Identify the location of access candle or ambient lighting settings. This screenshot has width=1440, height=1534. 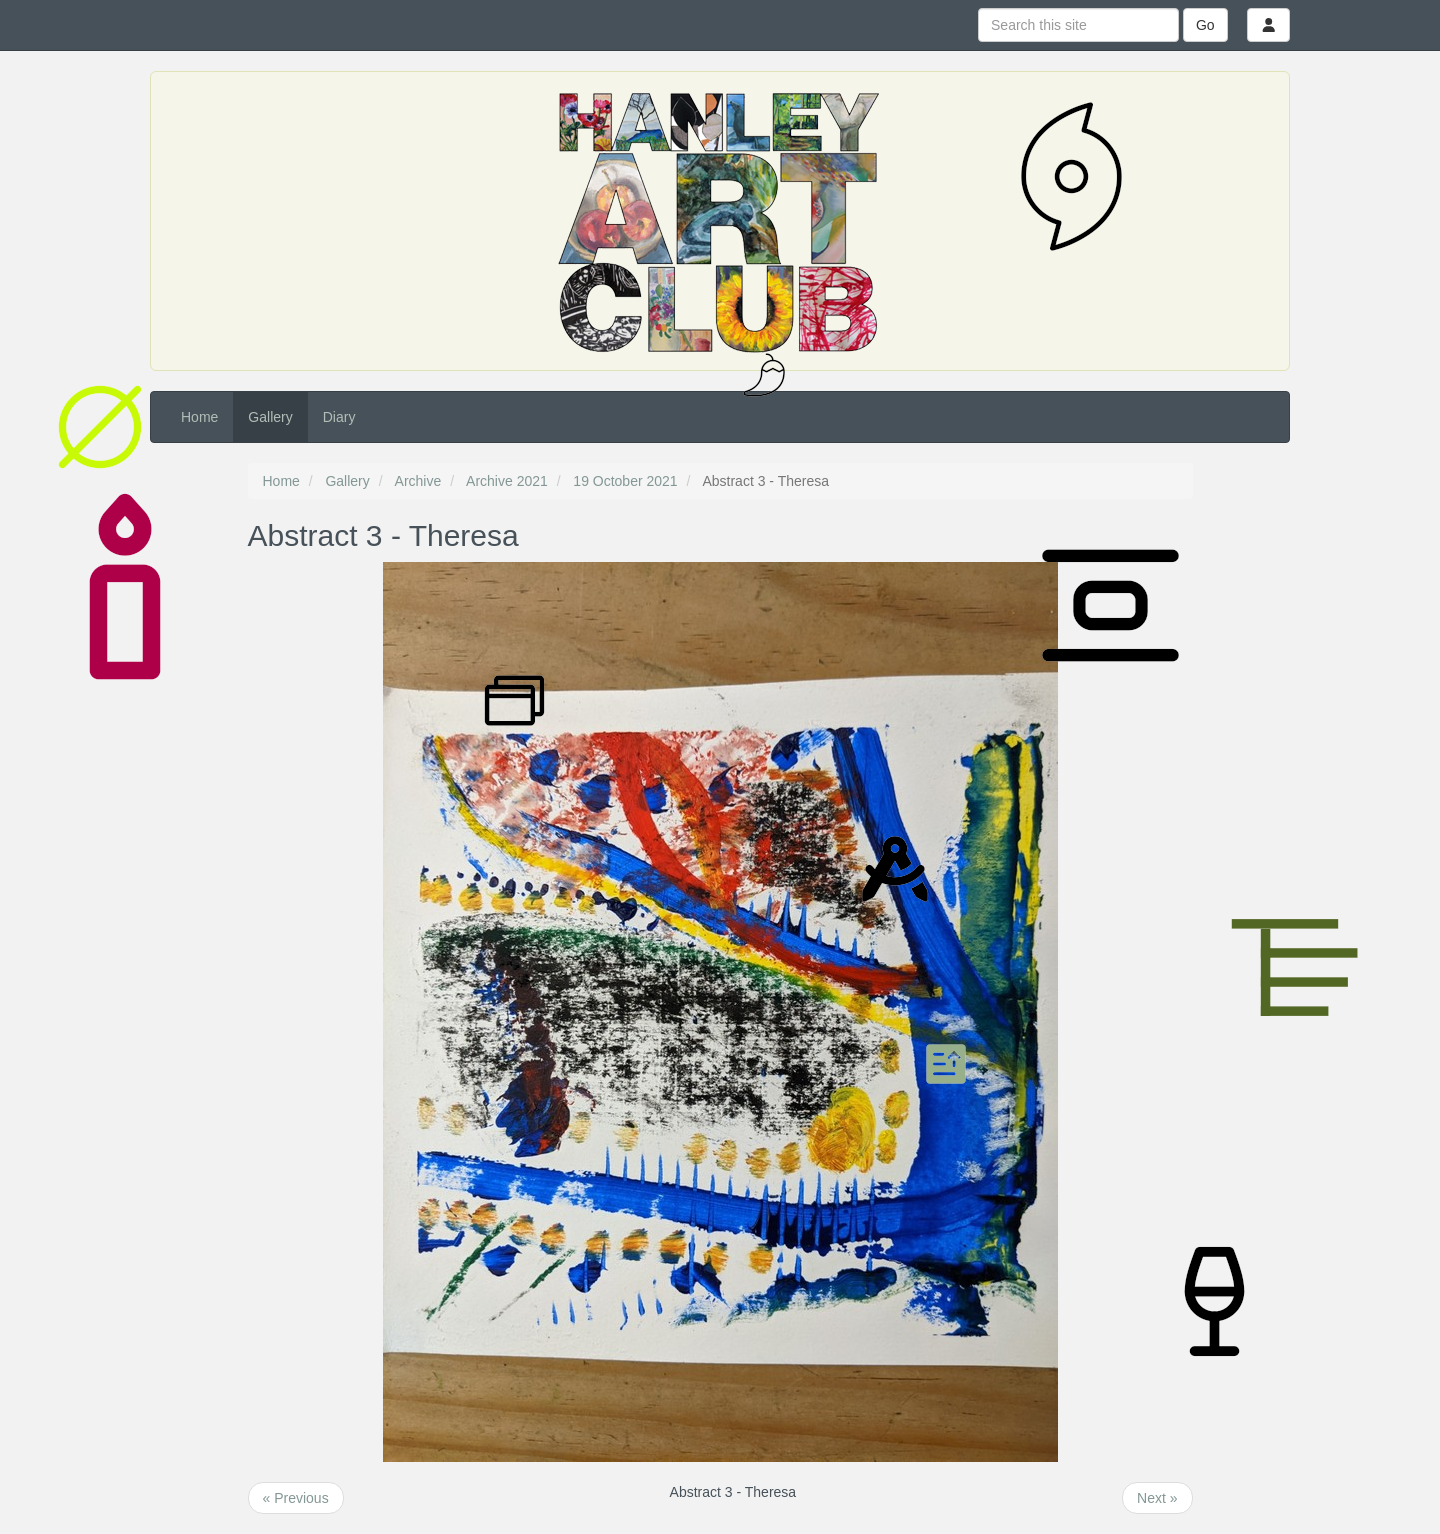
(125, 591).